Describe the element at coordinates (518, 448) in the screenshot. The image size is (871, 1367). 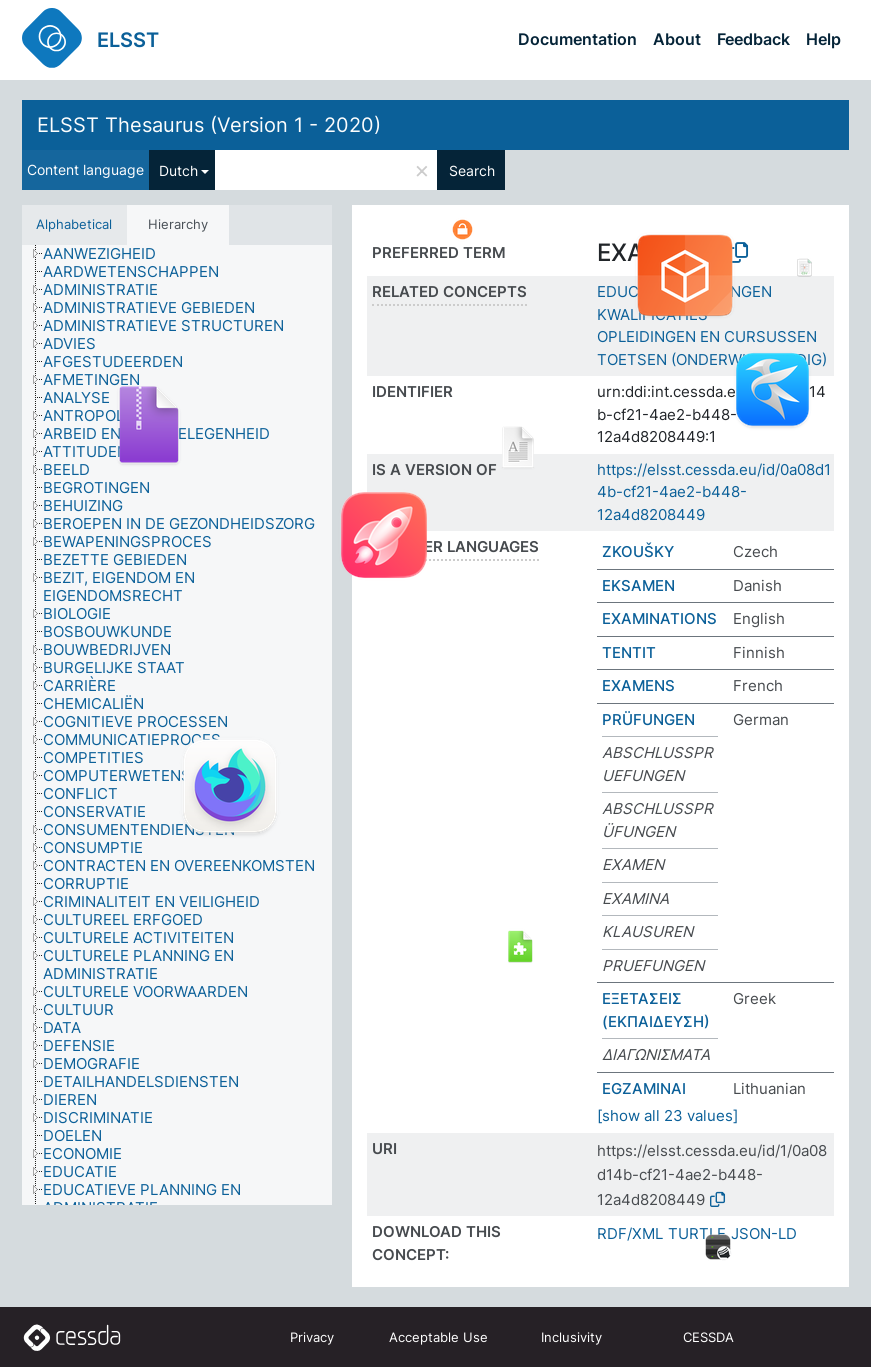
I see `a rich text format document file` at that location.